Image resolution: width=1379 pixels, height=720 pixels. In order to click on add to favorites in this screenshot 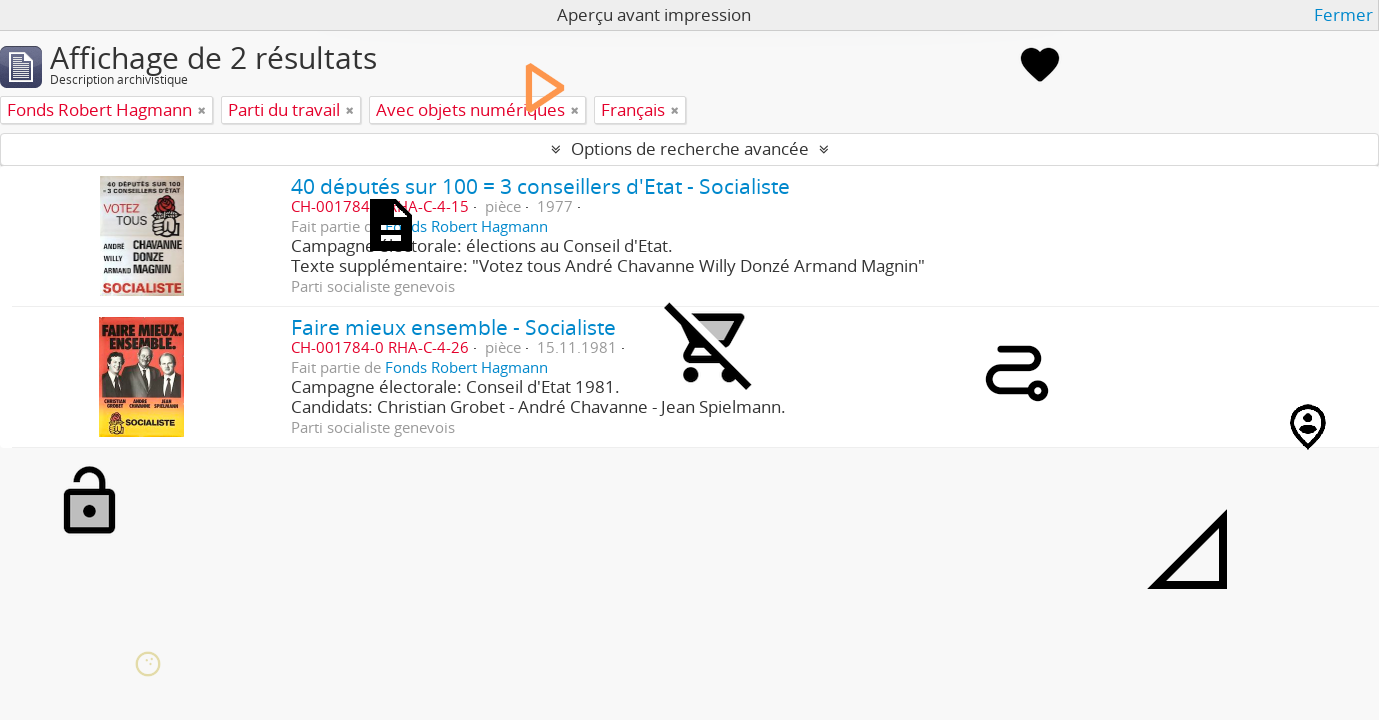, I will do `click(1040, 65)`.